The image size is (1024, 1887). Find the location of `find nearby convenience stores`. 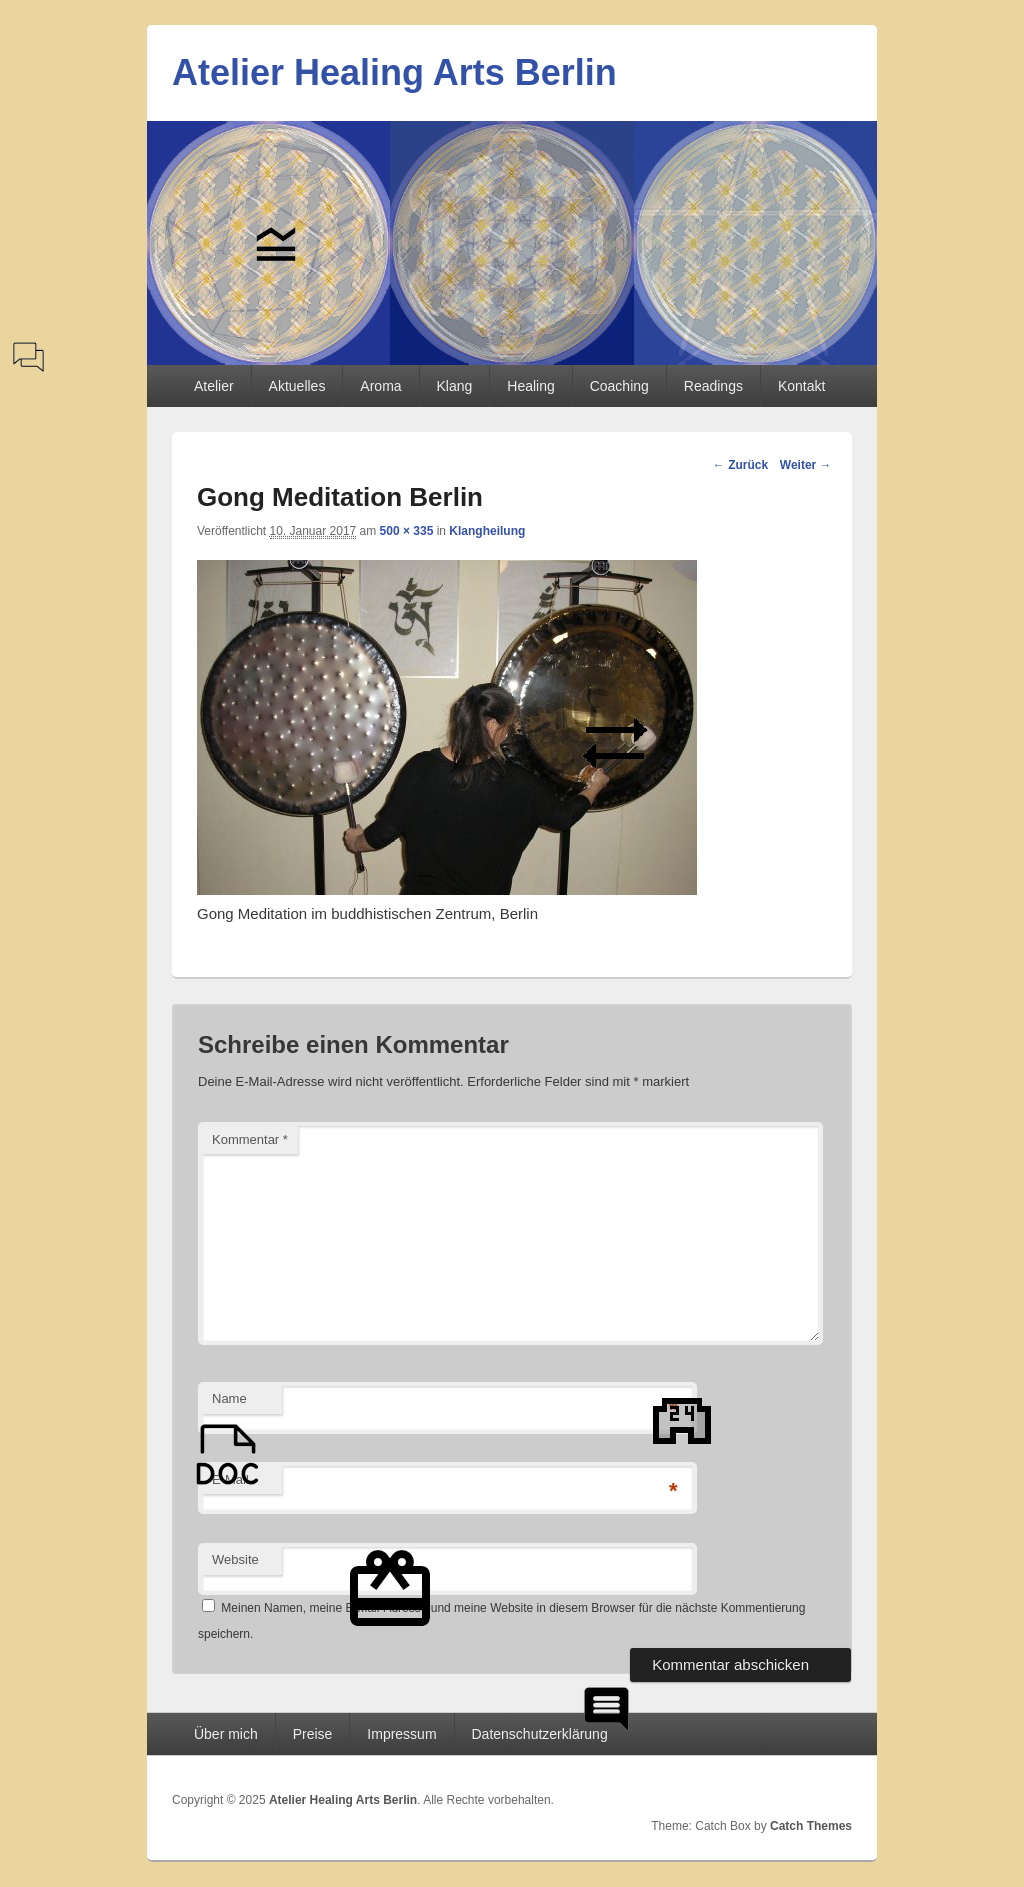

find nearby convenience stores is located at coordinates (682, 1421).